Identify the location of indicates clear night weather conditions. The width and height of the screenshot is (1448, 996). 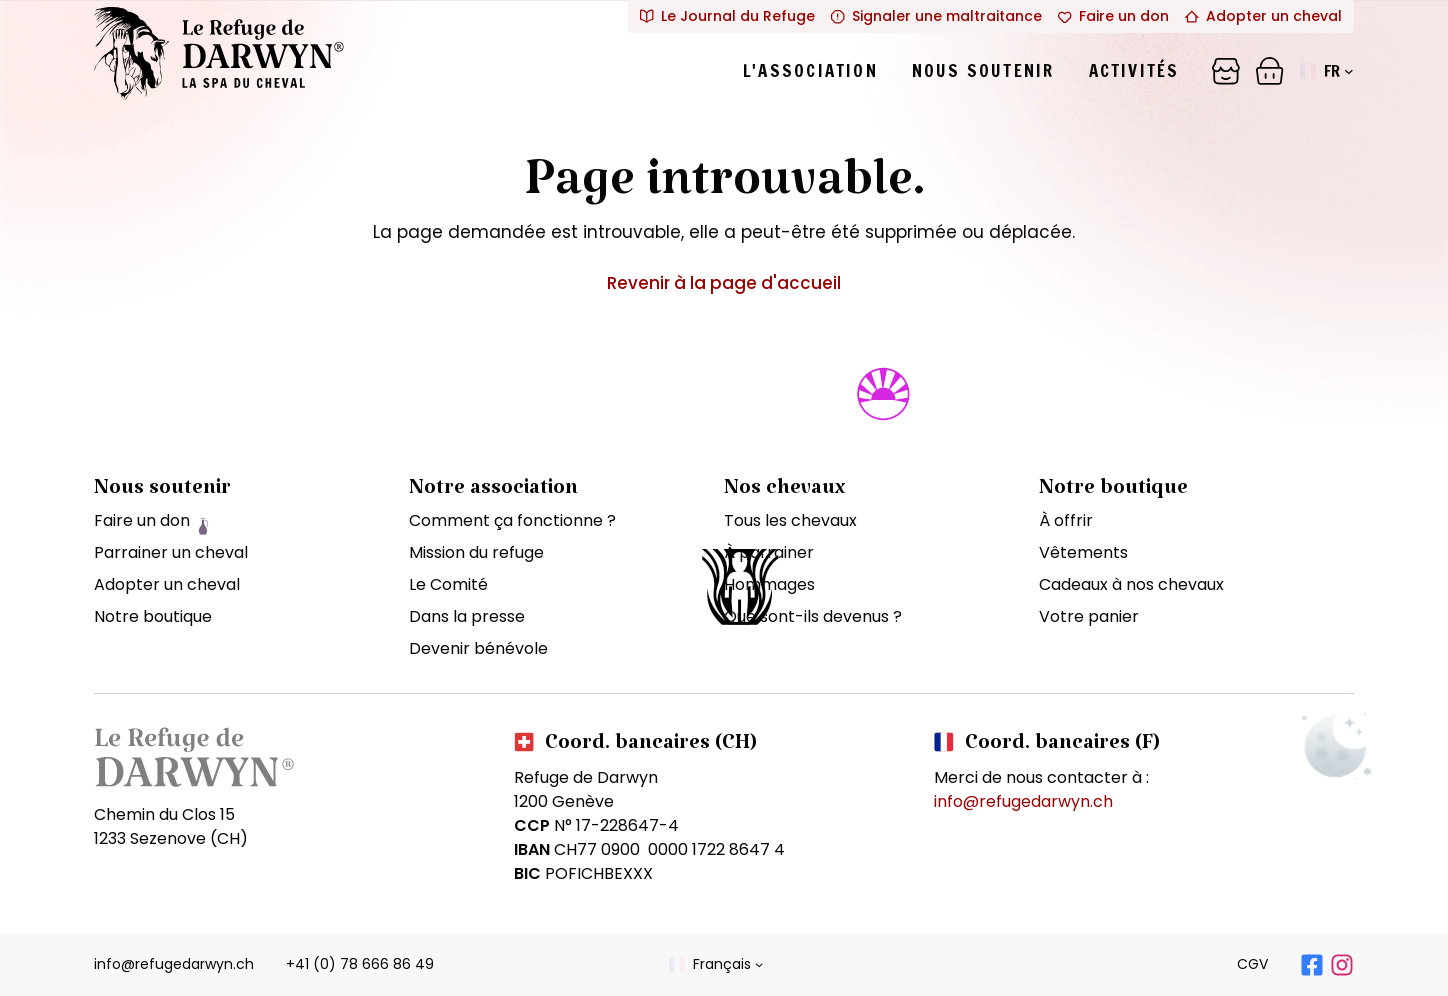
(1336, 746).